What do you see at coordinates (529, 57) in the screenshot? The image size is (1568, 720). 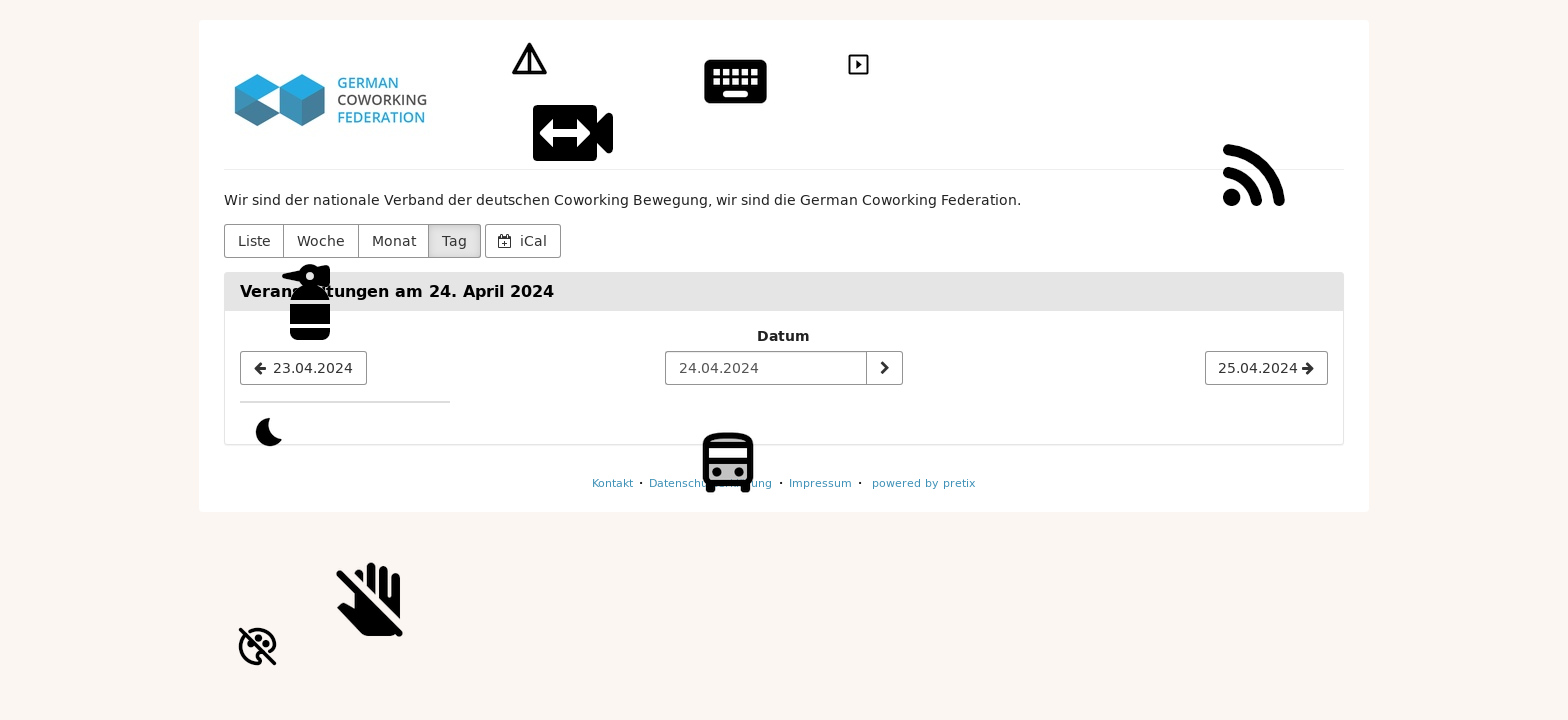 I see `view image details or metadata` at bounding box center [529, 57].